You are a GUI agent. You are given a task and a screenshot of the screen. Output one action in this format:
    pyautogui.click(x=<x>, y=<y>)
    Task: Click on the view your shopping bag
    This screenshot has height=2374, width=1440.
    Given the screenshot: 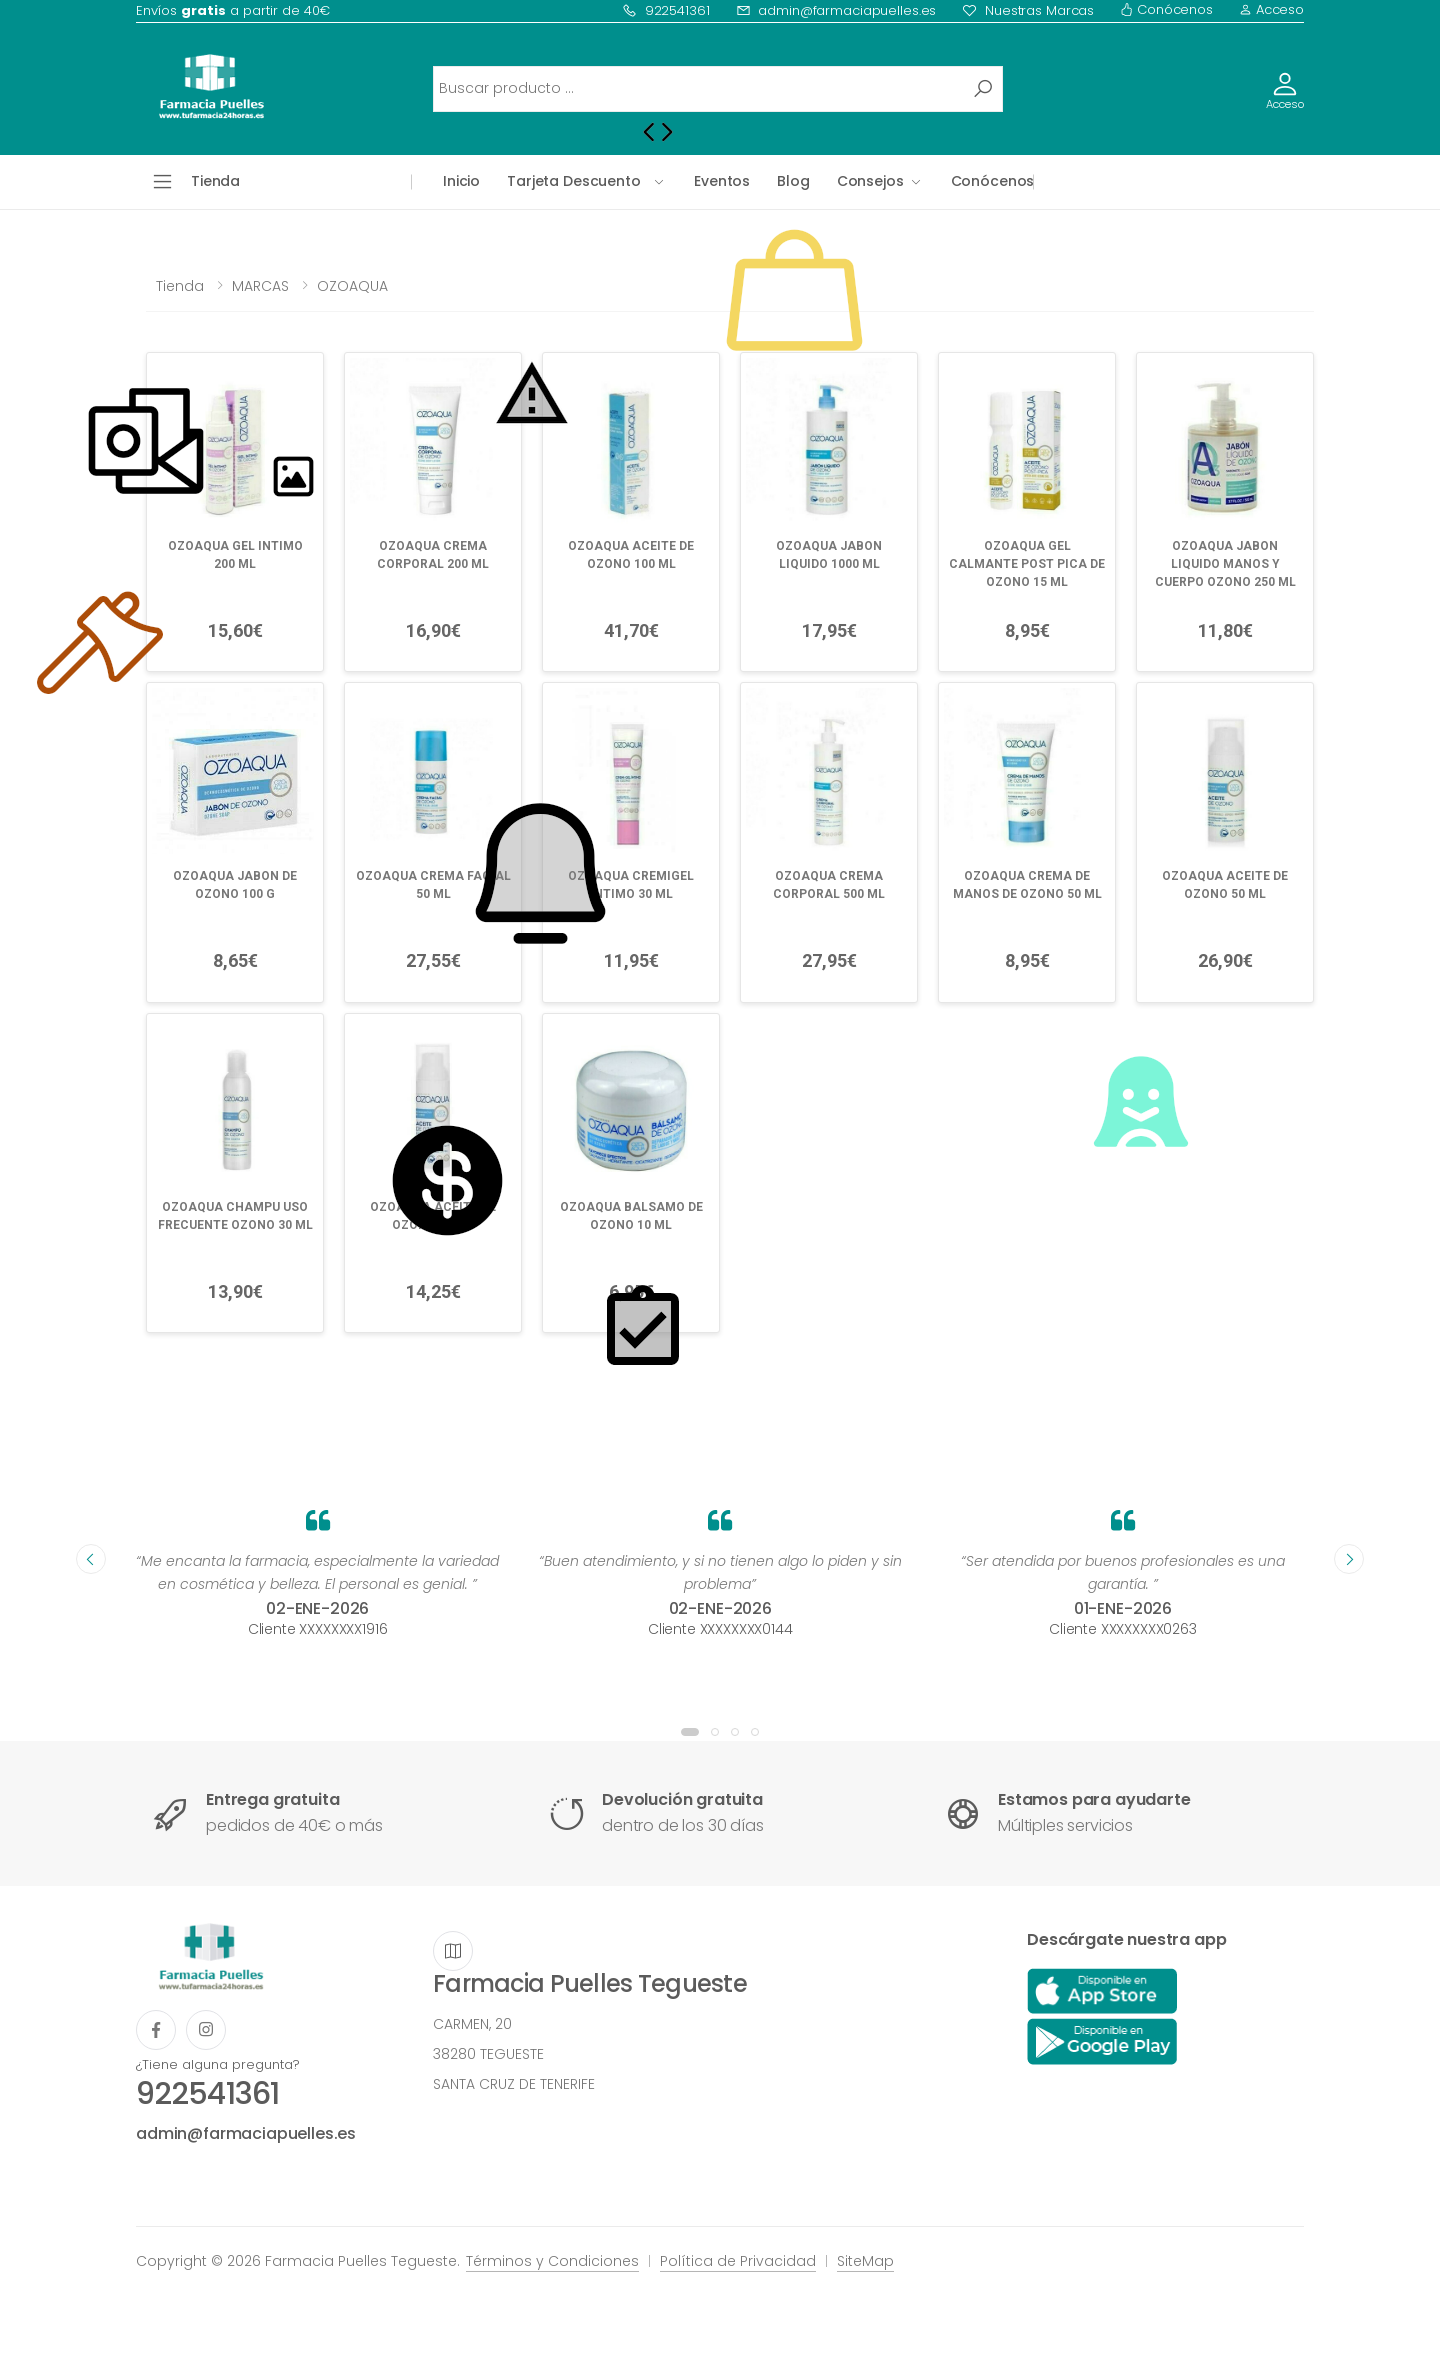 What is the action you would take?
    pyautogui.click(x=794, y=297)
    